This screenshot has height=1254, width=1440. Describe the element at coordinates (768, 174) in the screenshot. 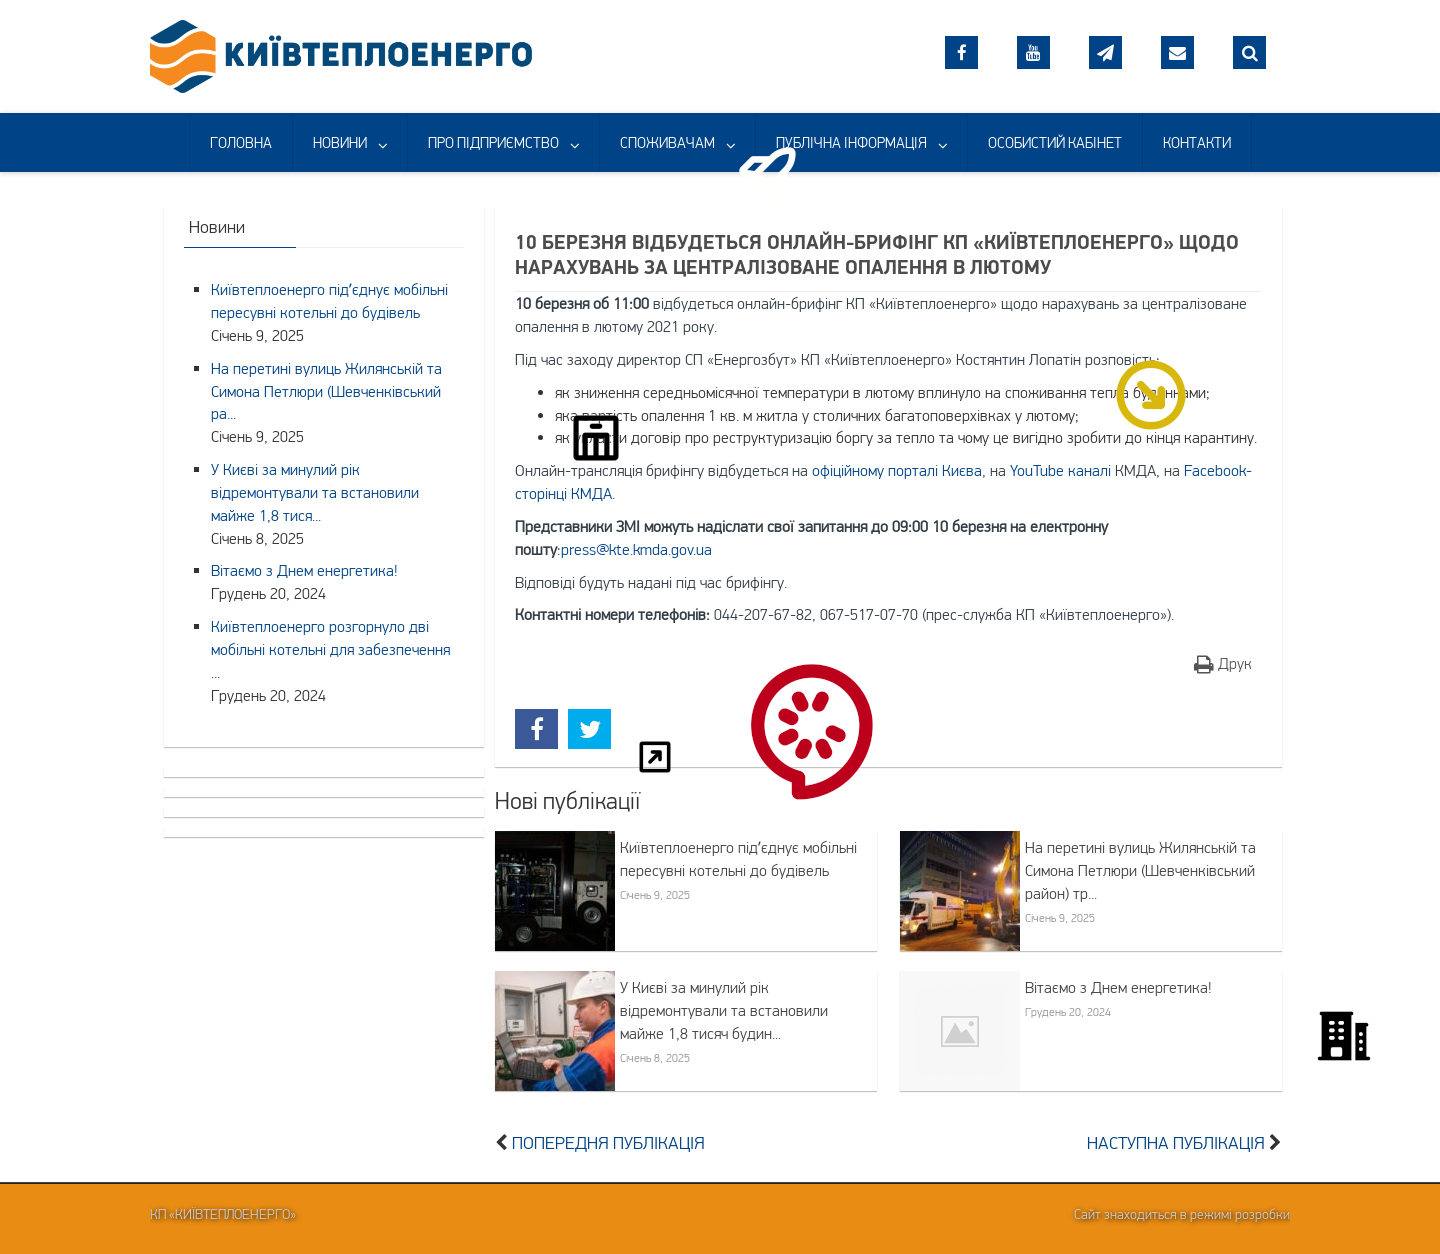

I see `launch or deploy a project` at that location.